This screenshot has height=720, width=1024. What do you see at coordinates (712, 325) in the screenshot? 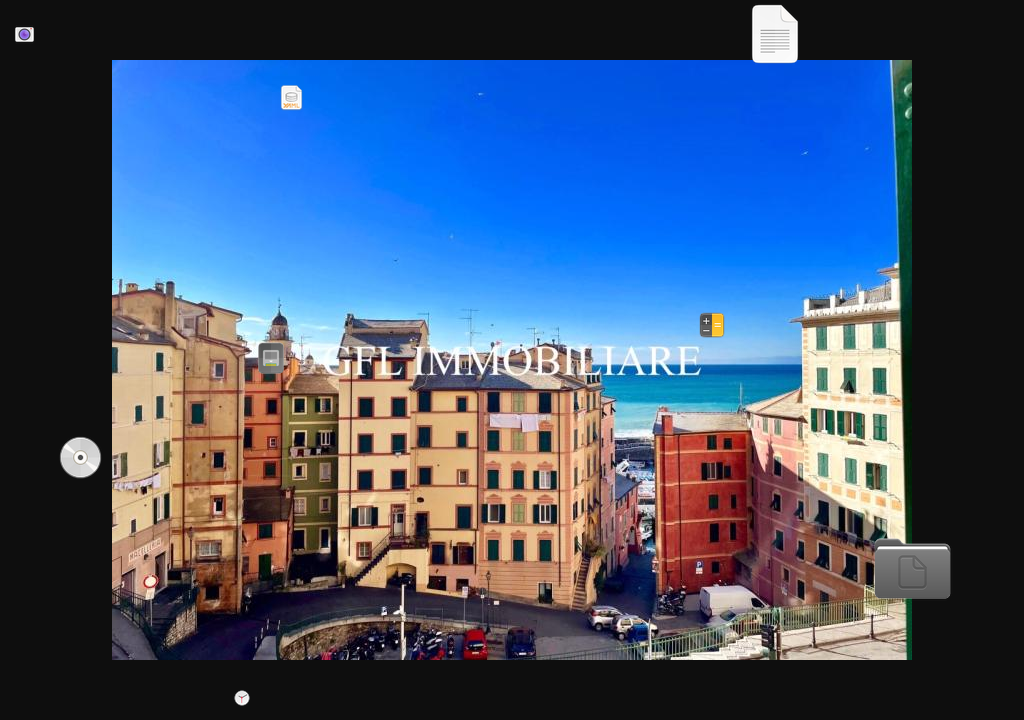
I see `open the calculator app` at bounding box center [712, 325].